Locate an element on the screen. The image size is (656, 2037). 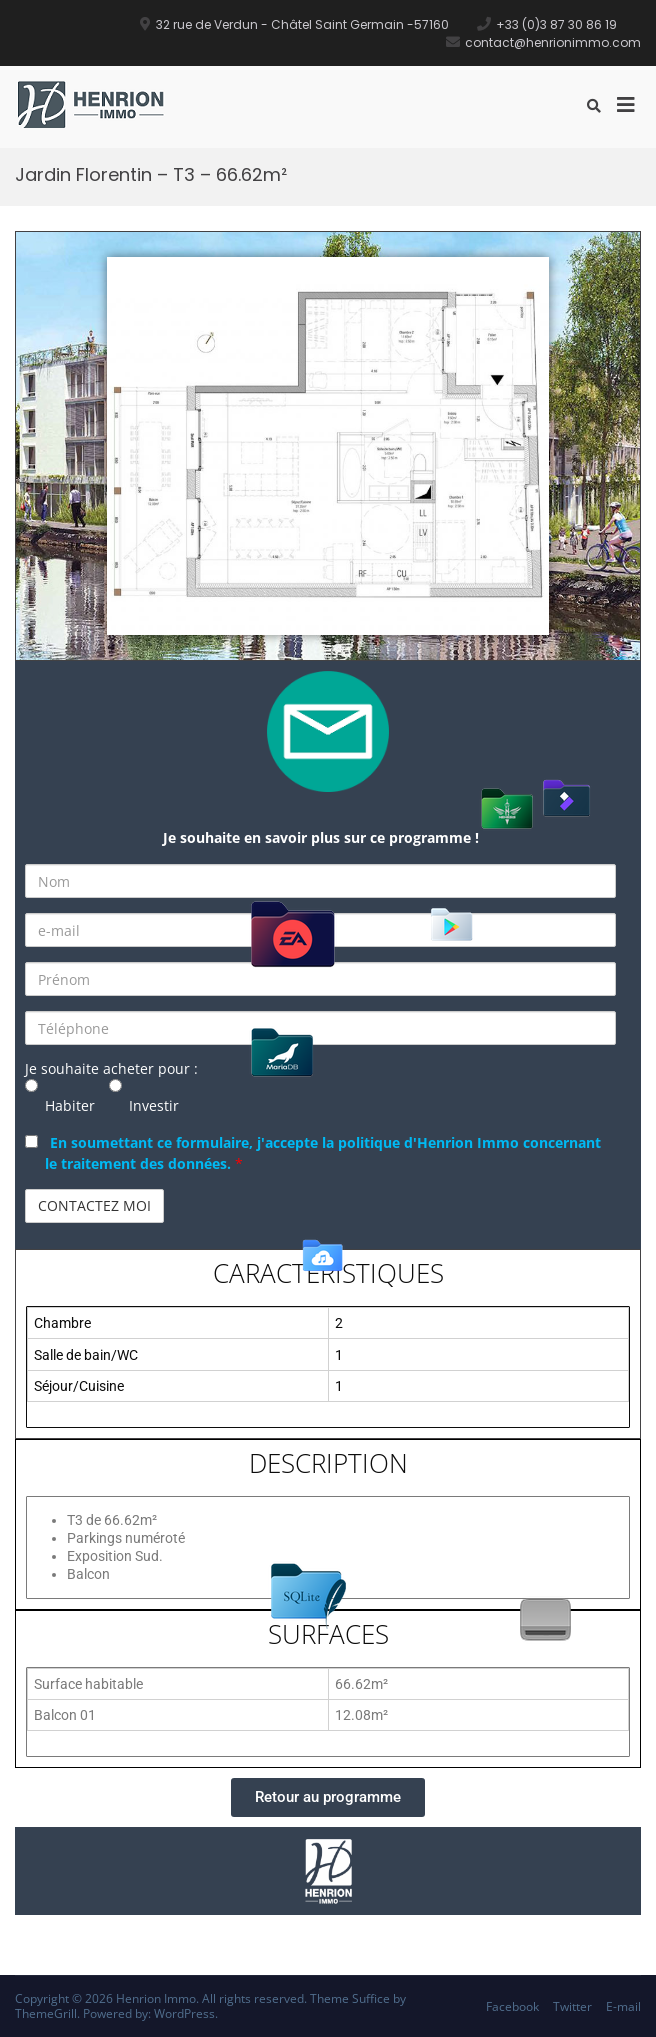
open Wondershare FilmoraPro project folder is located at coordinates (566, 799).